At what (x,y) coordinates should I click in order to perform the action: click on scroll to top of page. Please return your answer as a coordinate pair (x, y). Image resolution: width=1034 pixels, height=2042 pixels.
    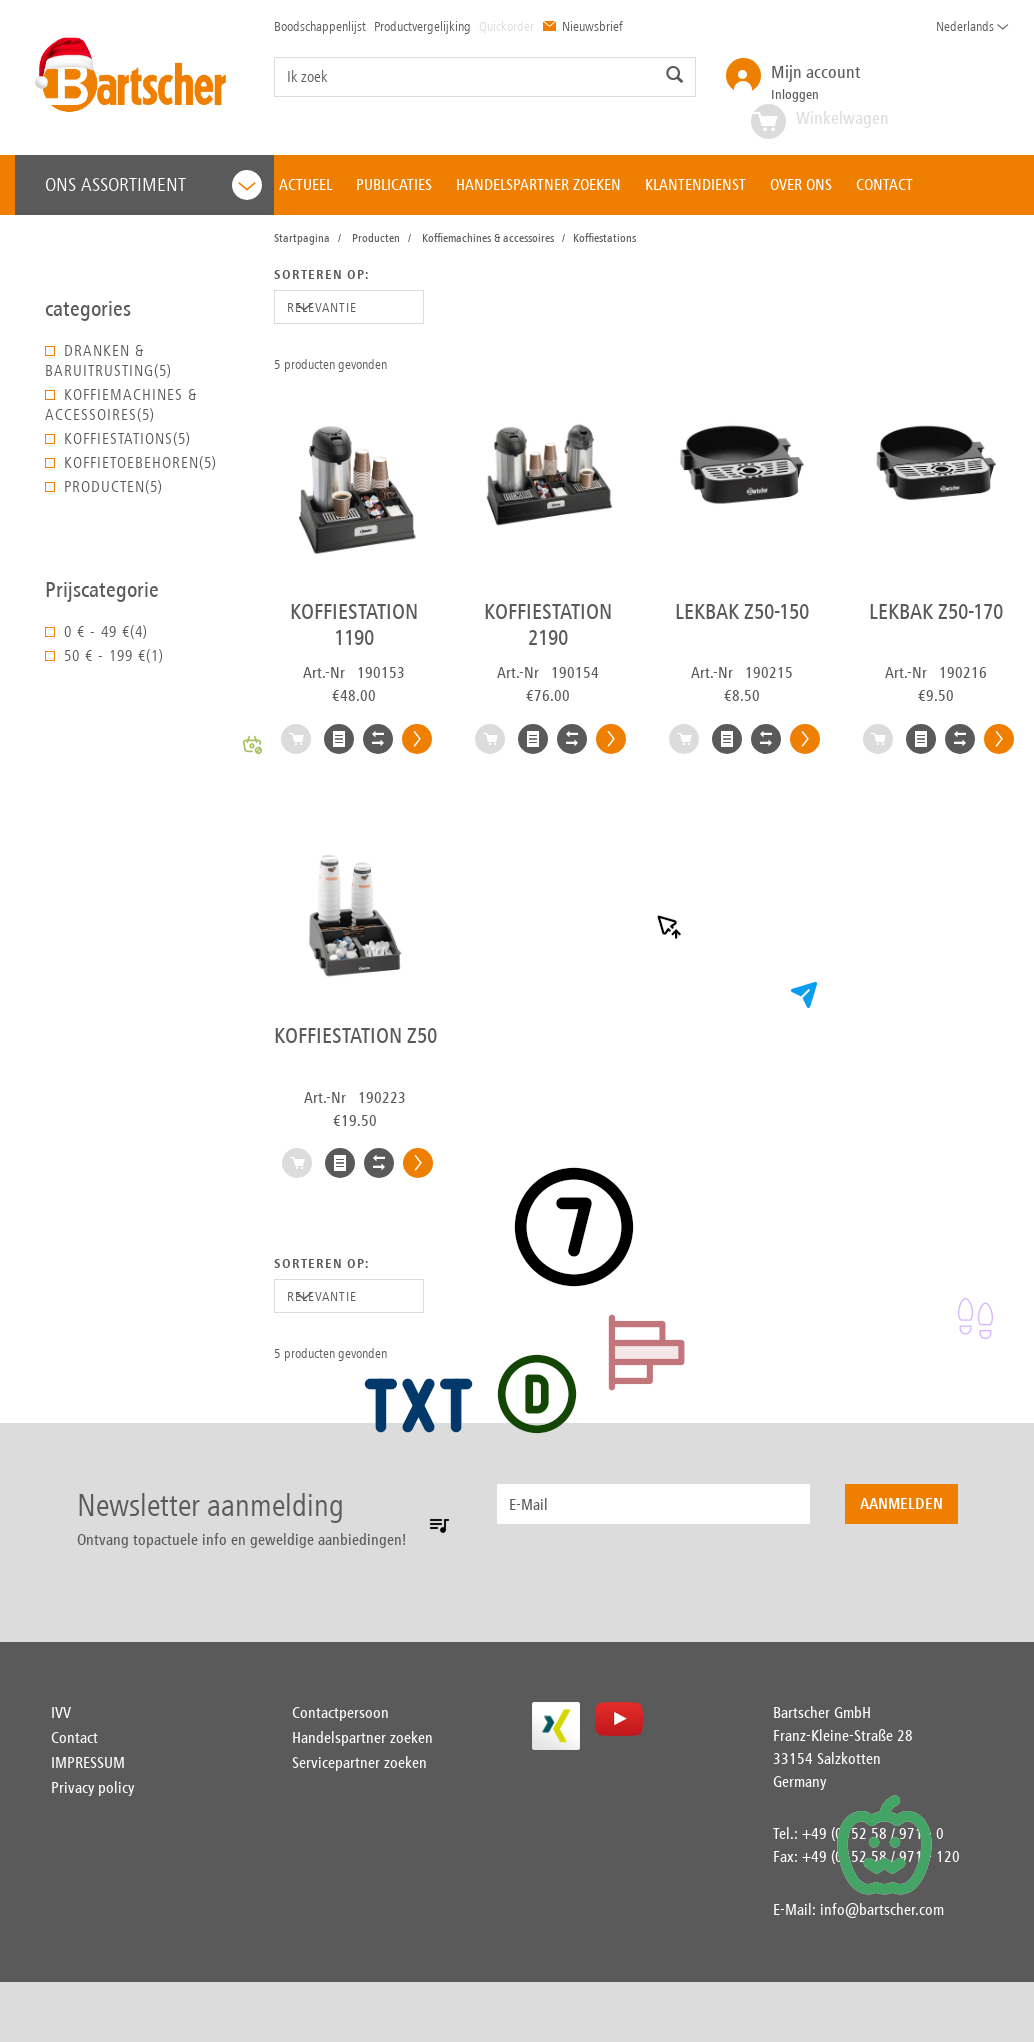
    Looking at the image, I should click on (668, 926).